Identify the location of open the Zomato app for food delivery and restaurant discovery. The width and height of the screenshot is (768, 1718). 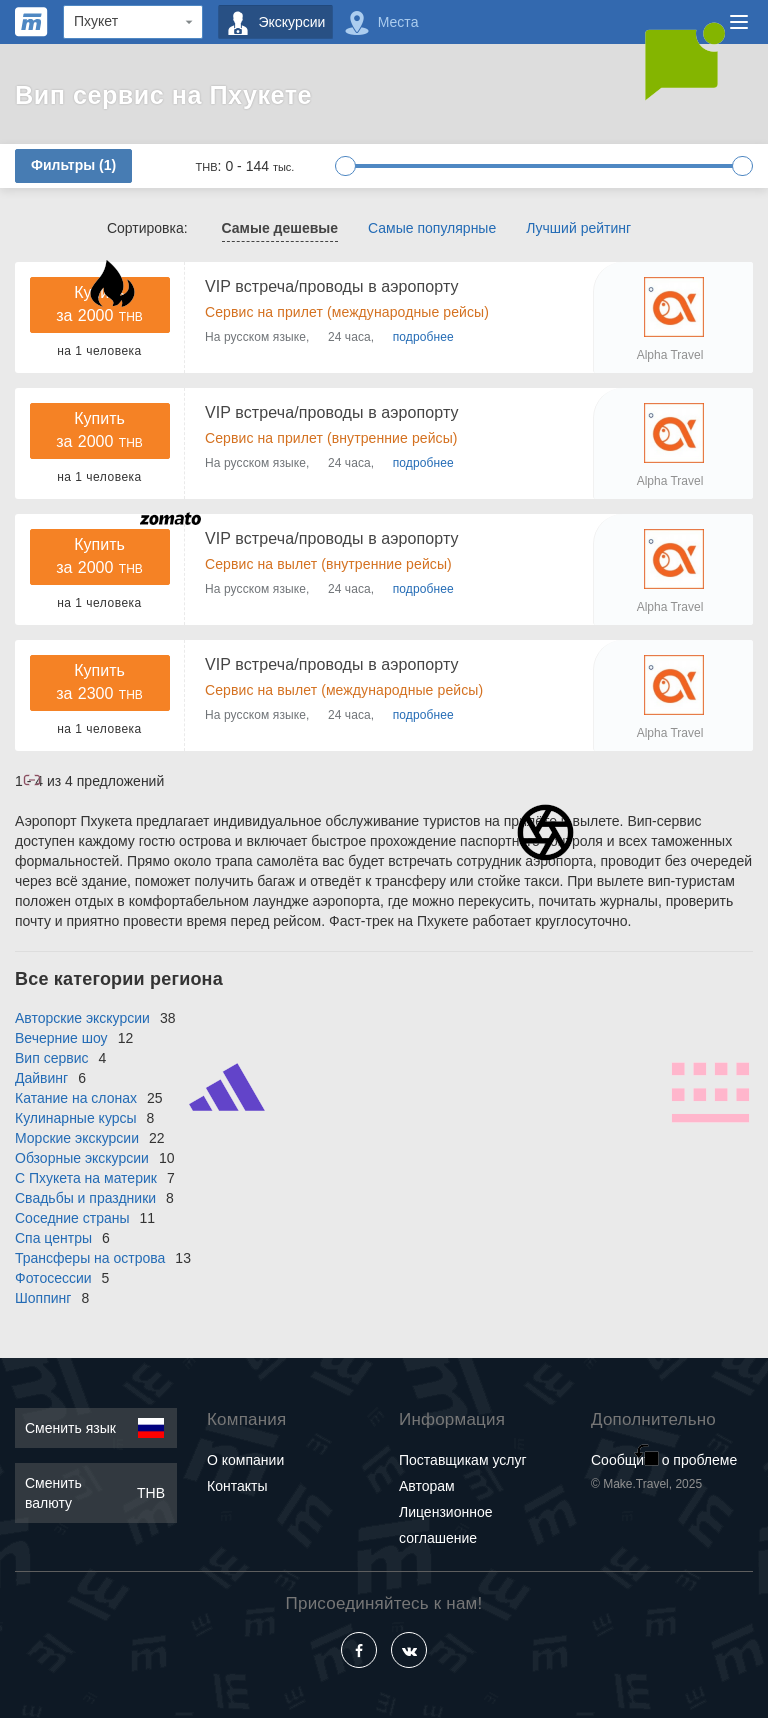
(170, 518).